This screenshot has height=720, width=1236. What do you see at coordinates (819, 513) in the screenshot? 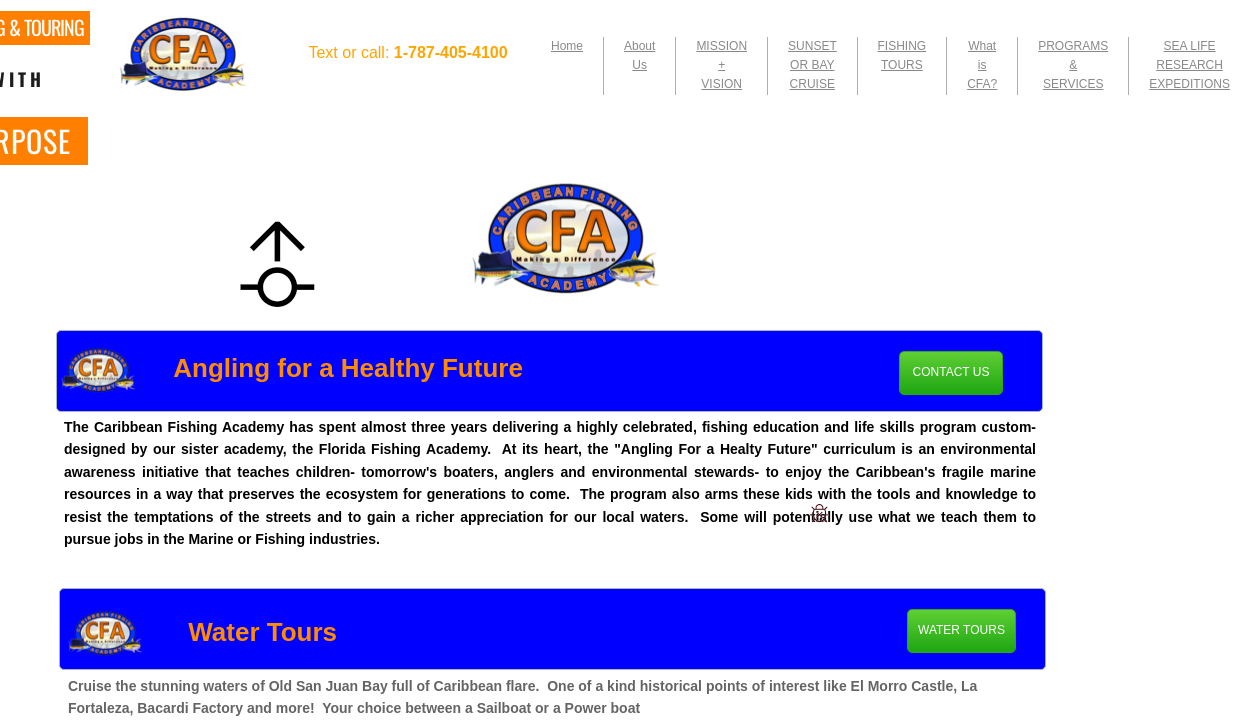
I see `start debugging mode` at bounding box center [819, 513].